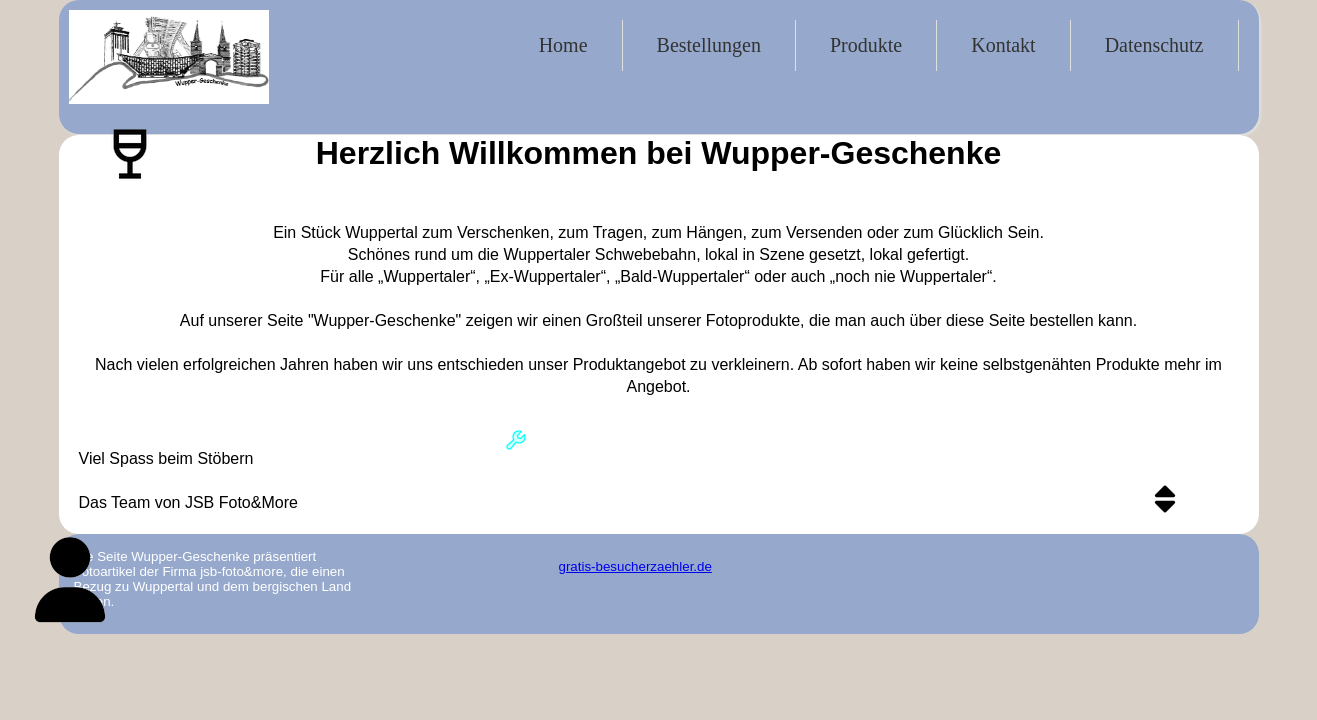 The height and width of the screenshot is (720, 1317). I want to click on access settings or configuration options, so click(516, 440).